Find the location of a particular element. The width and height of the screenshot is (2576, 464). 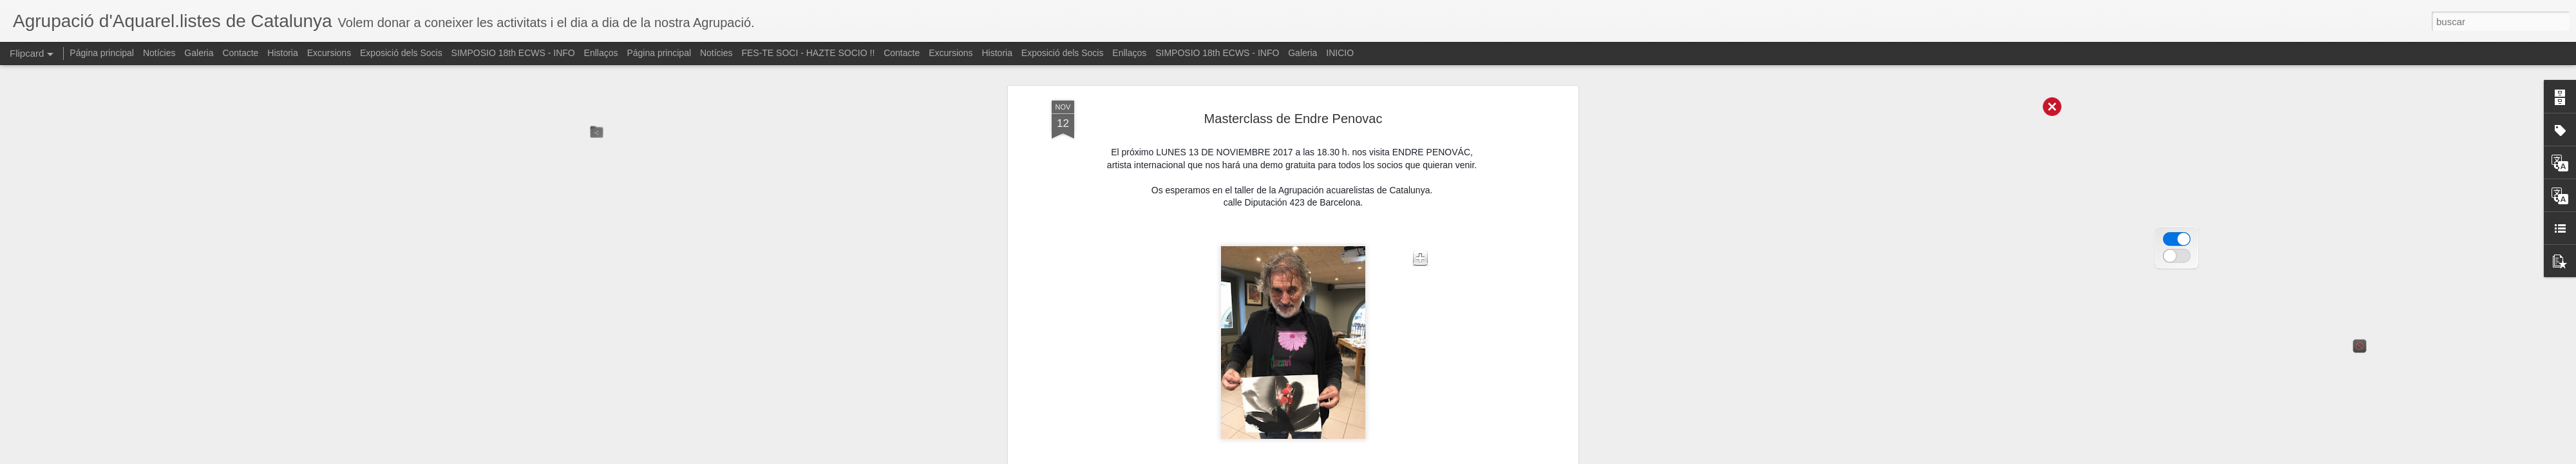

open your public shared folder is located at coordinates (596, 131).